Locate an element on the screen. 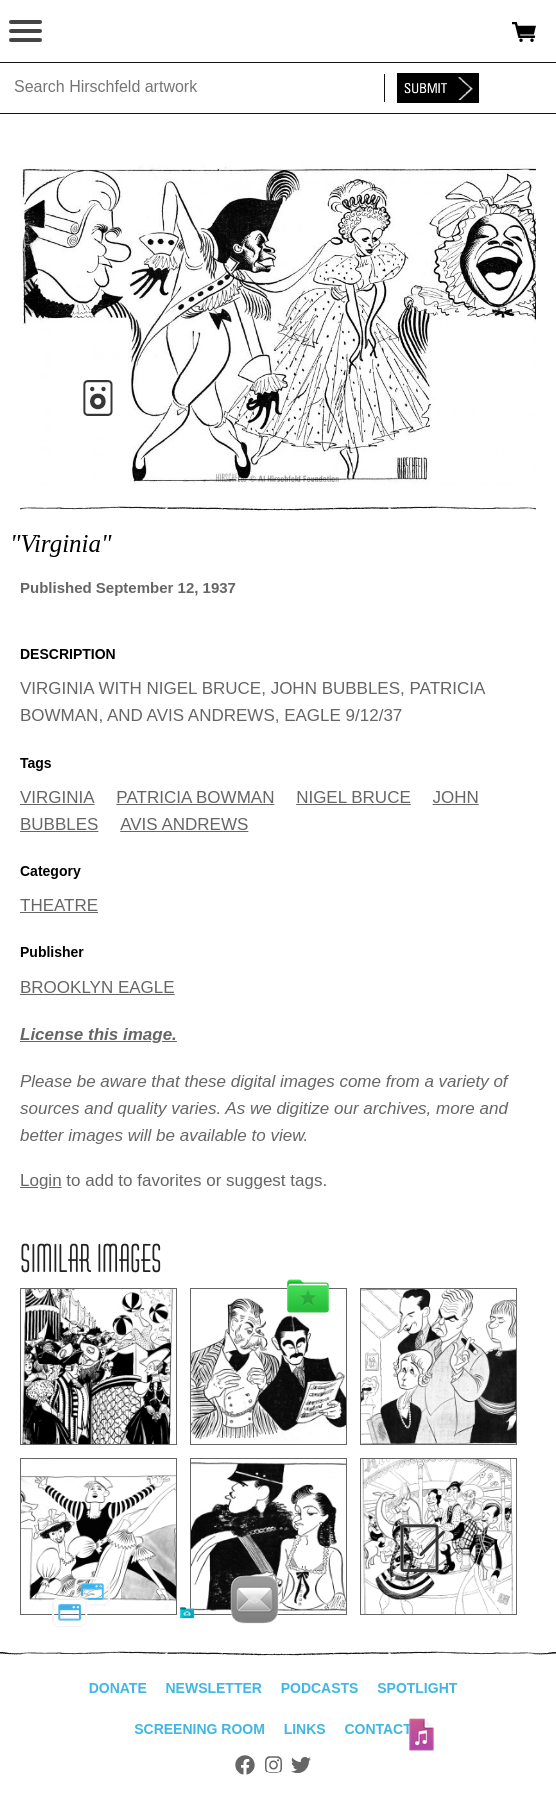  open pCloud folder is located at coordinates (187, 1613).